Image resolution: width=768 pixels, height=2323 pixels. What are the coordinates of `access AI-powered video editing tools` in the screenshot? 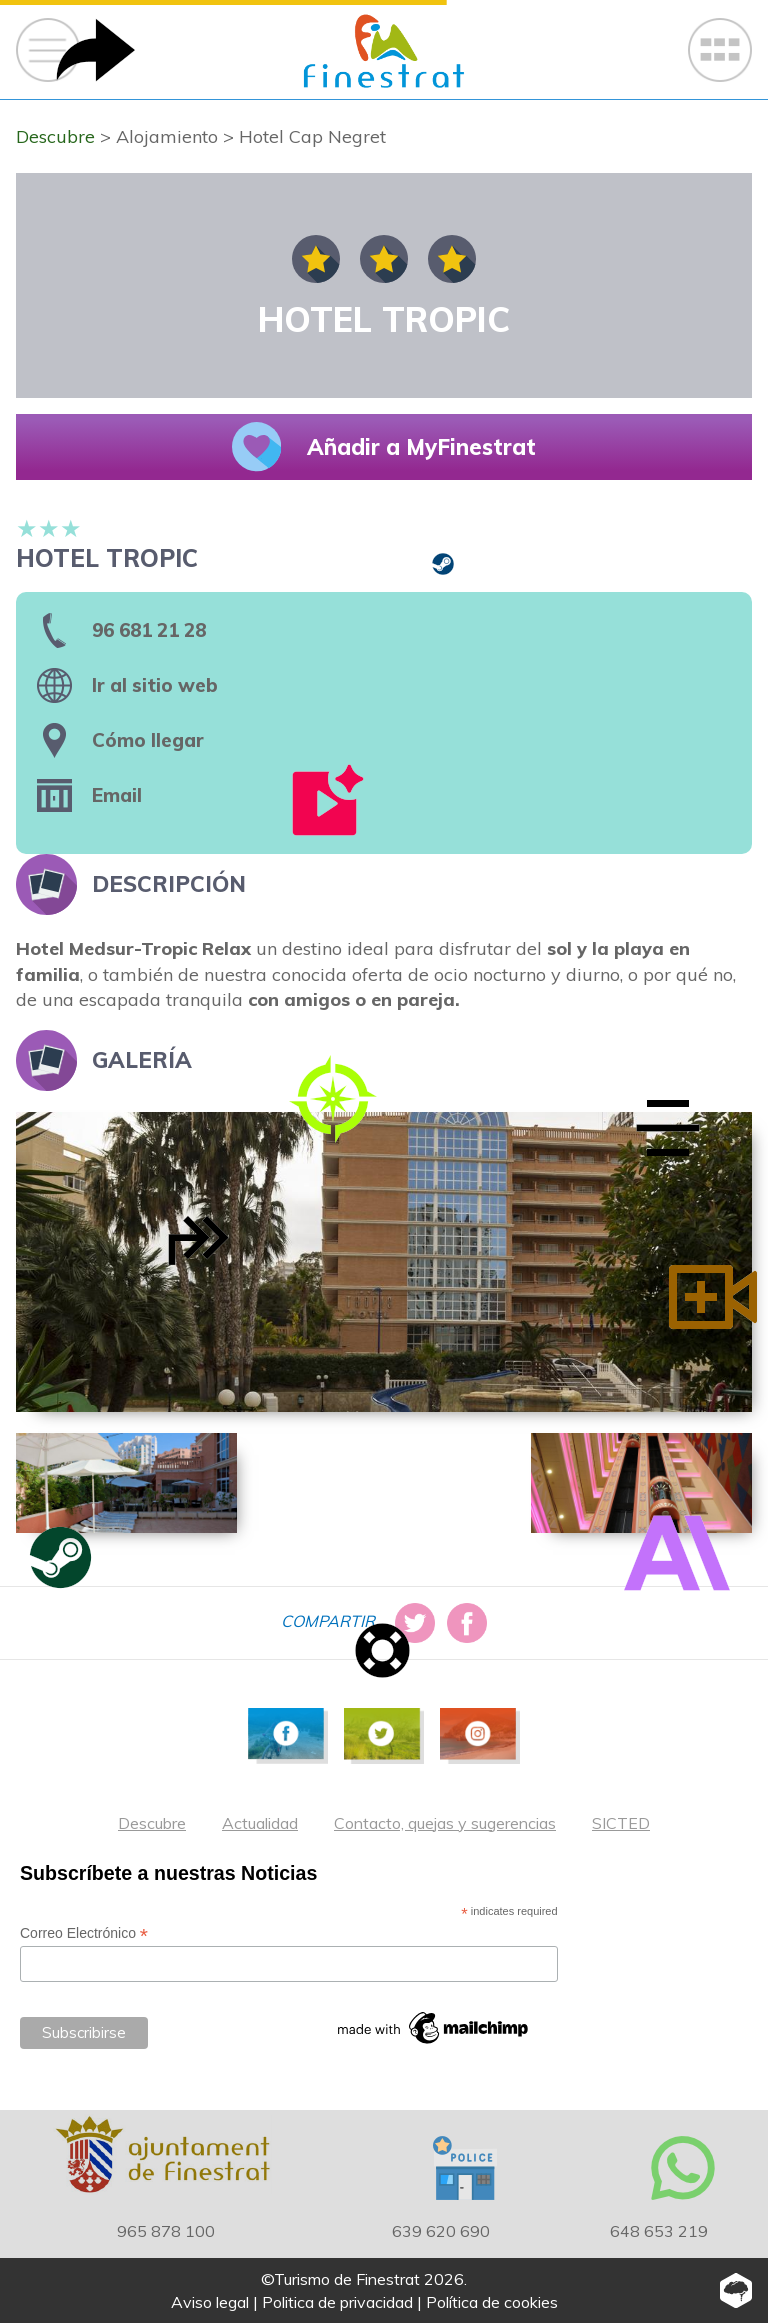 It's located at (324, 803).